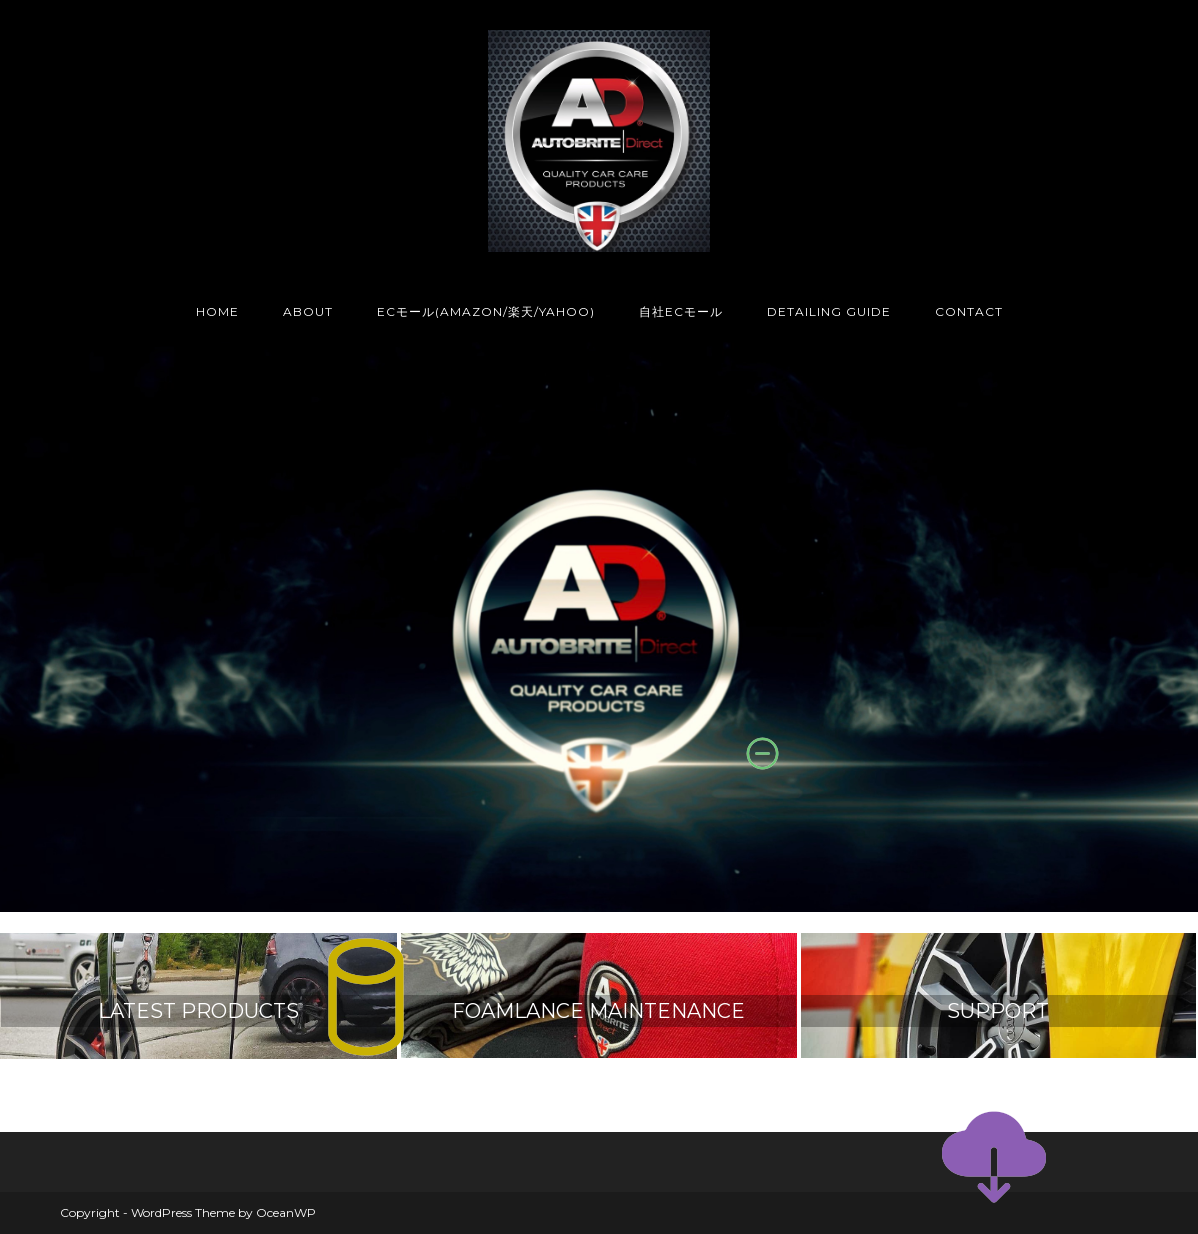  Describe the element at coordinates (762, 753) in the screenshot. I see `remove an item from a list` at that location.